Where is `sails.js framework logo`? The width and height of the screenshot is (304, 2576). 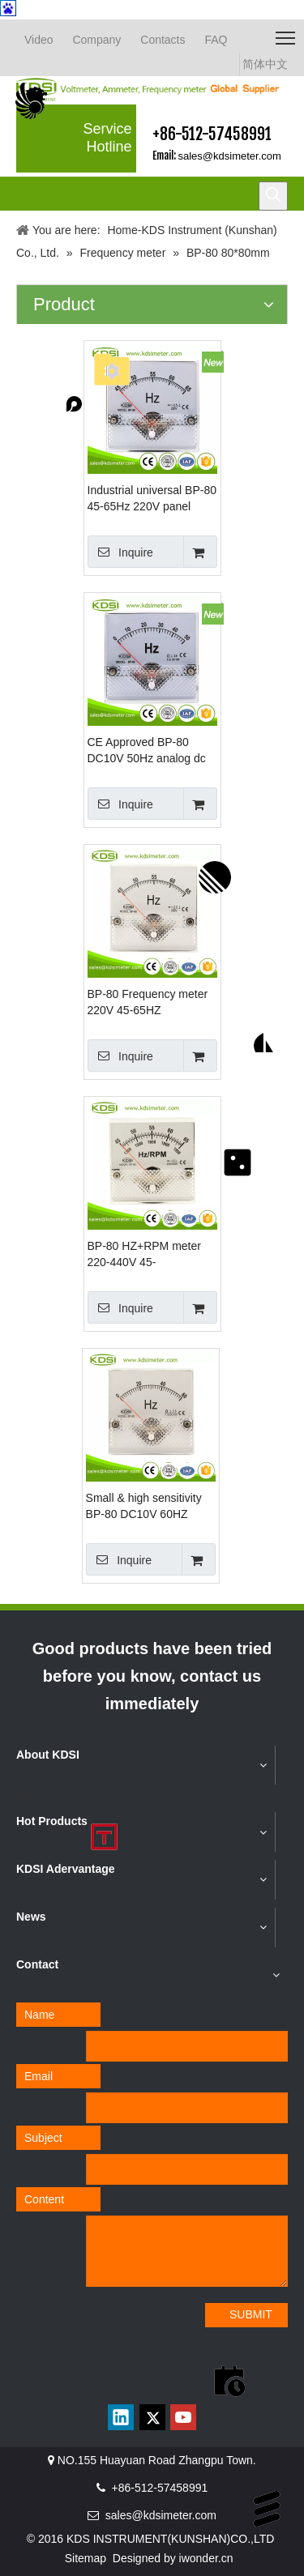 sails.js framework logo is located at coordinates (263, 1043).